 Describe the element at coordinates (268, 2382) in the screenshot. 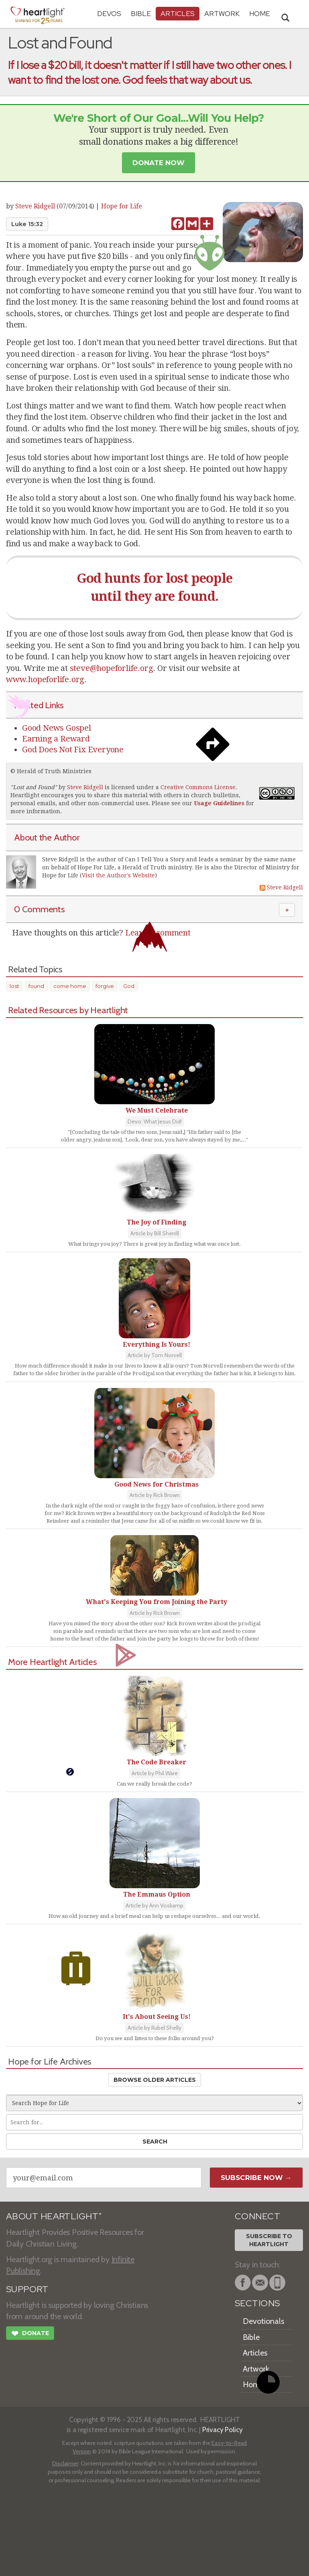

I see `indicates 25% progress or completion status` at that location.